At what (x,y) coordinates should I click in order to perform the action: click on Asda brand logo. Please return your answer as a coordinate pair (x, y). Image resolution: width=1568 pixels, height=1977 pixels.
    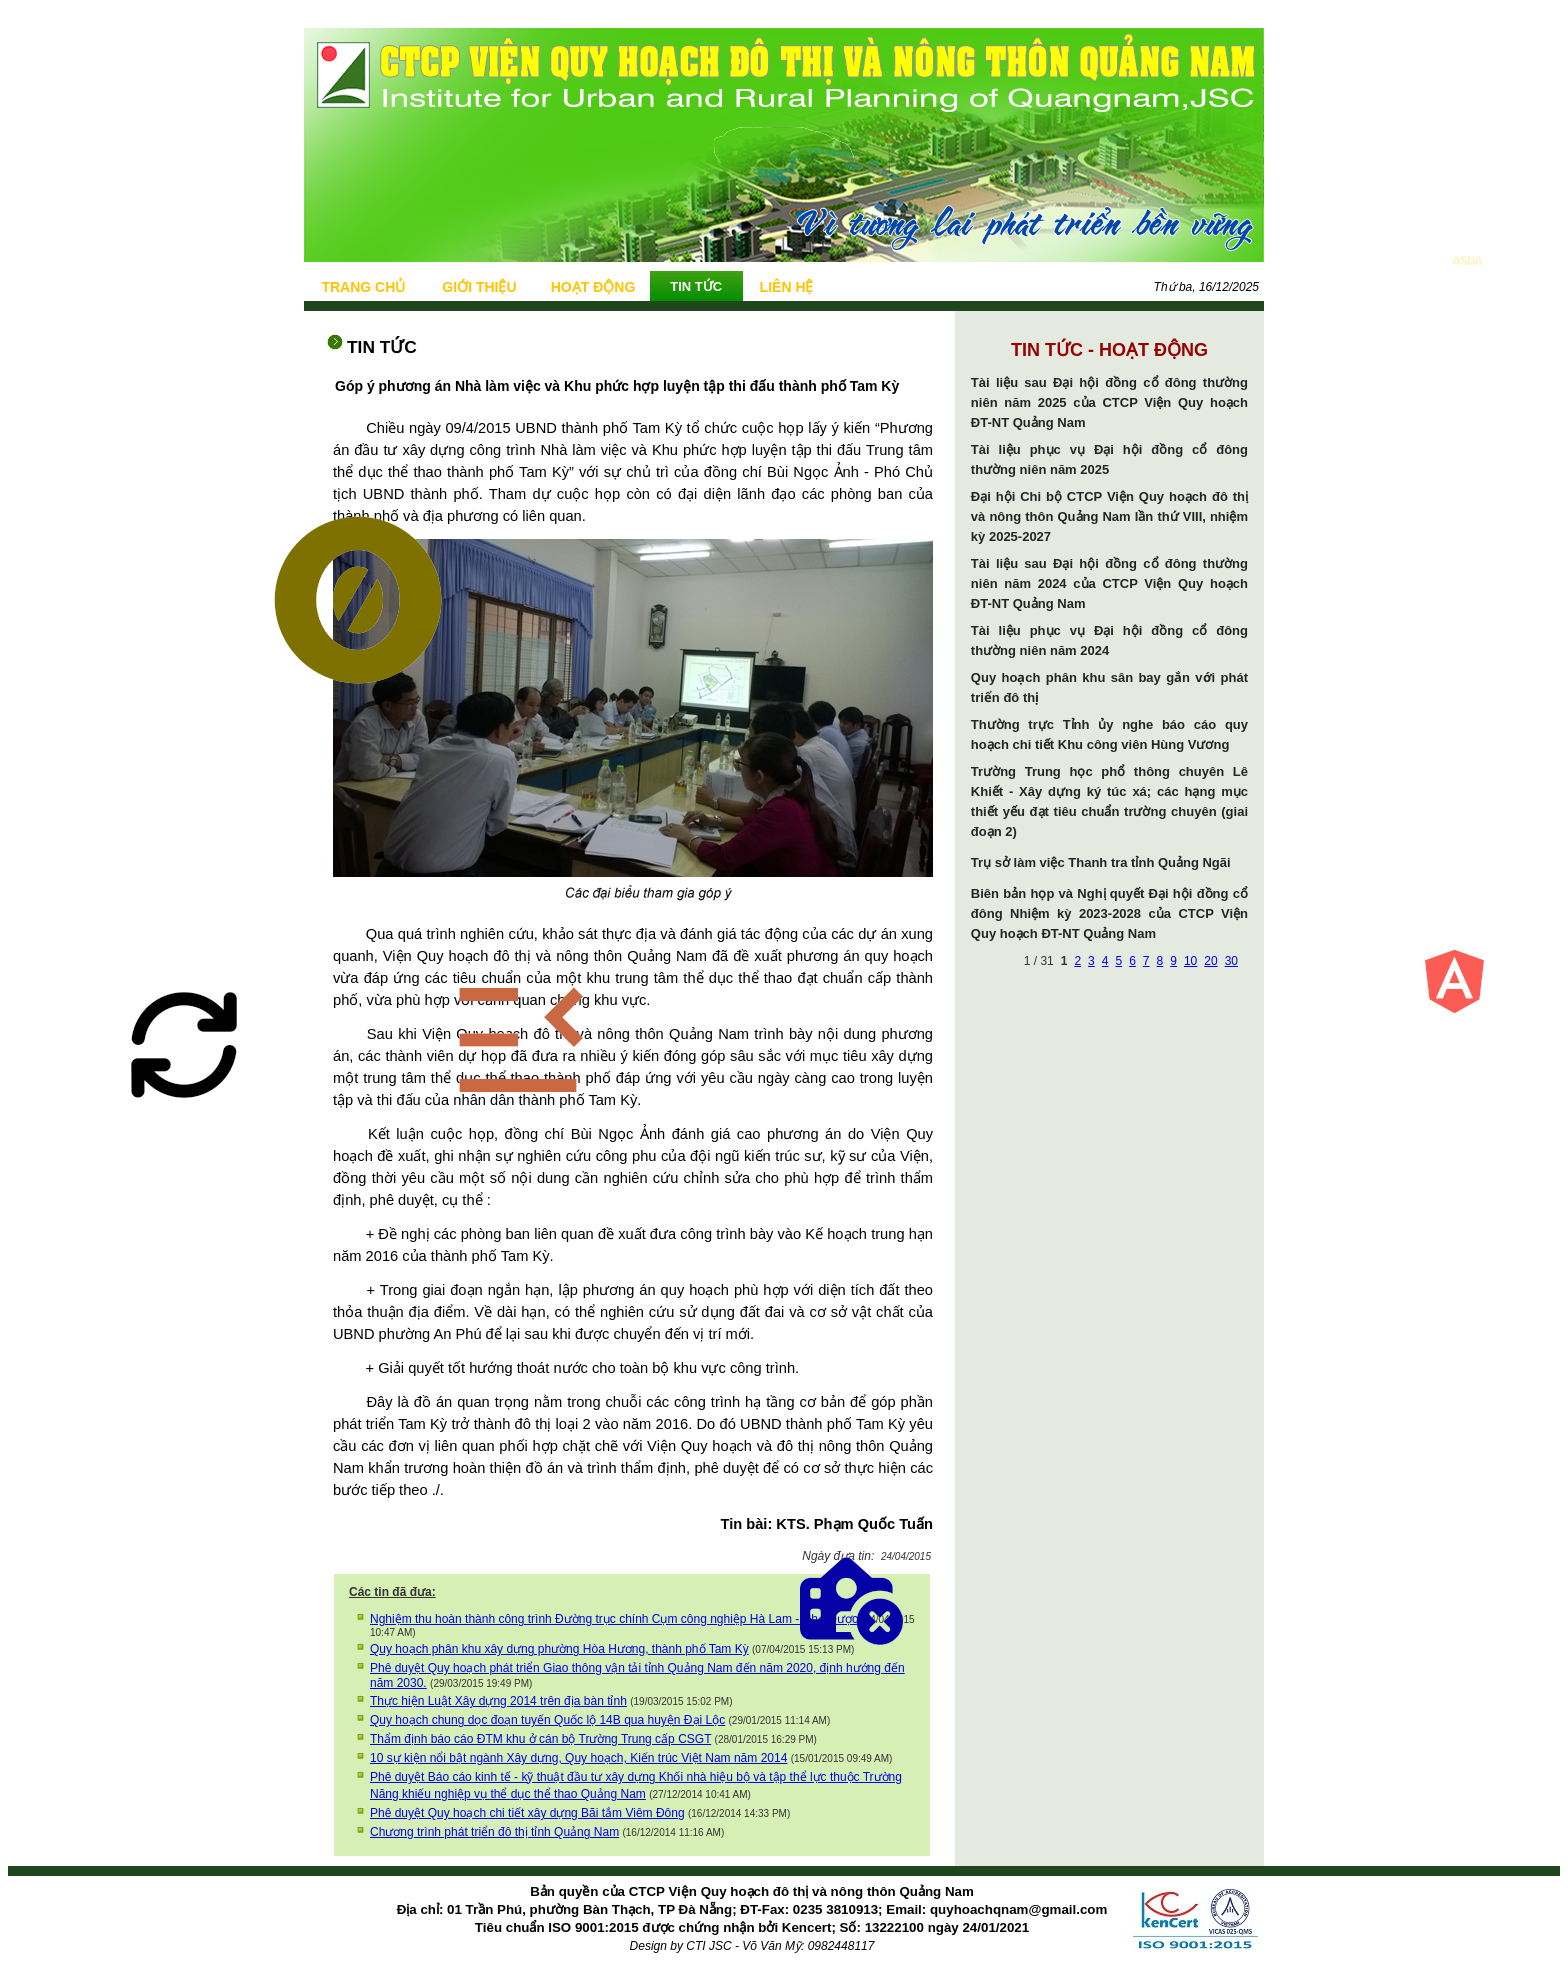
    Looking at the image, I should click on (1467, 260).